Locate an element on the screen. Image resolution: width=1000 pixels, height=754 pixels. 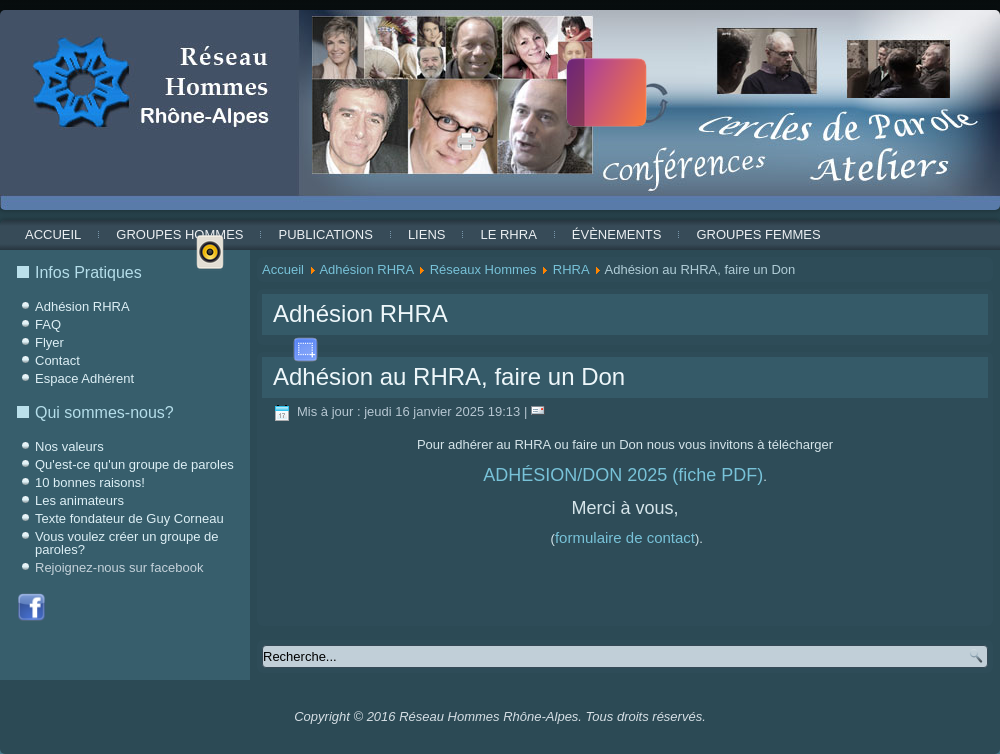
access the desktop folder is located at coordinates (606, 89).